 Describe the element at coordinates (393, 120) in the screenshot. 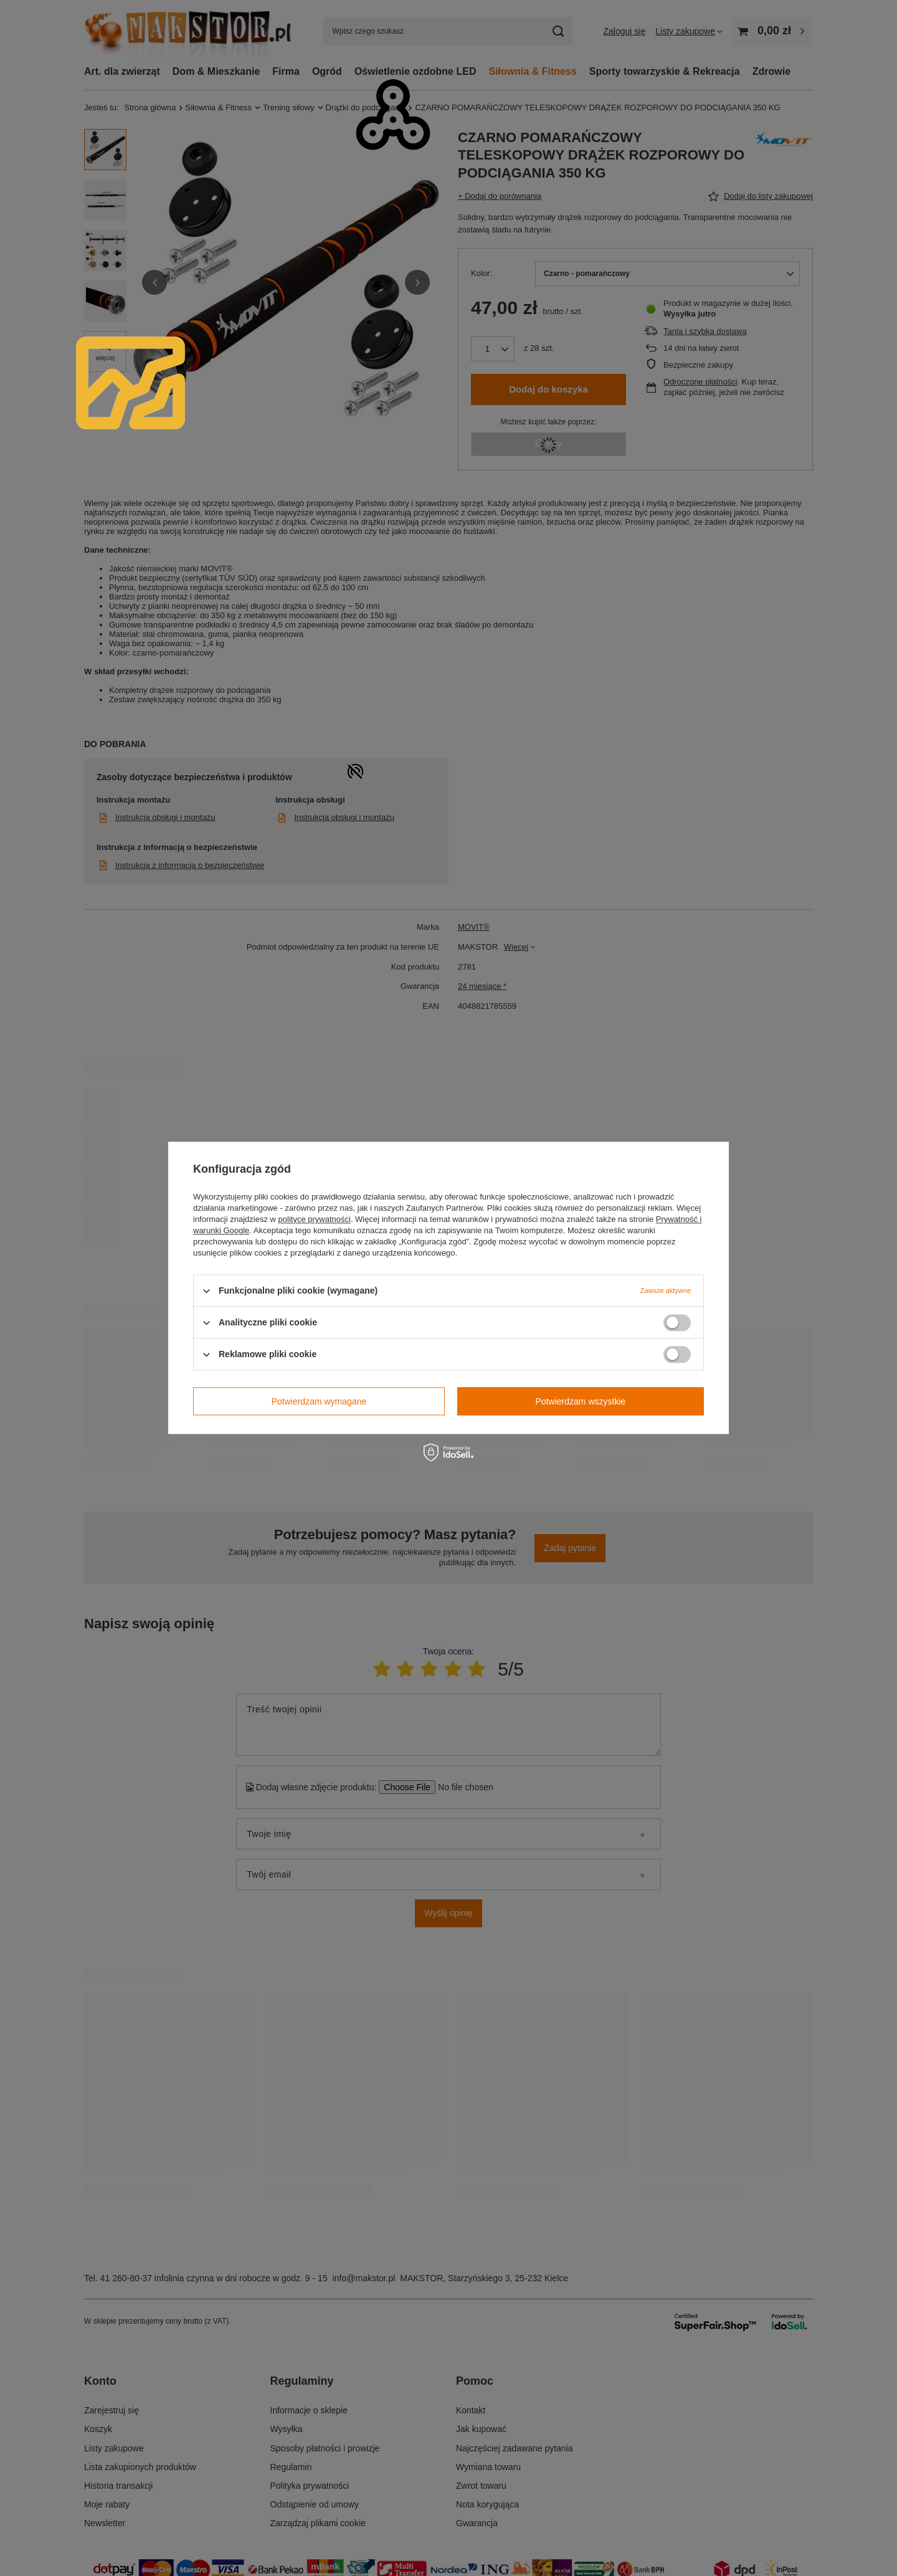

I see `indicates loading or processing in progress` at that location.